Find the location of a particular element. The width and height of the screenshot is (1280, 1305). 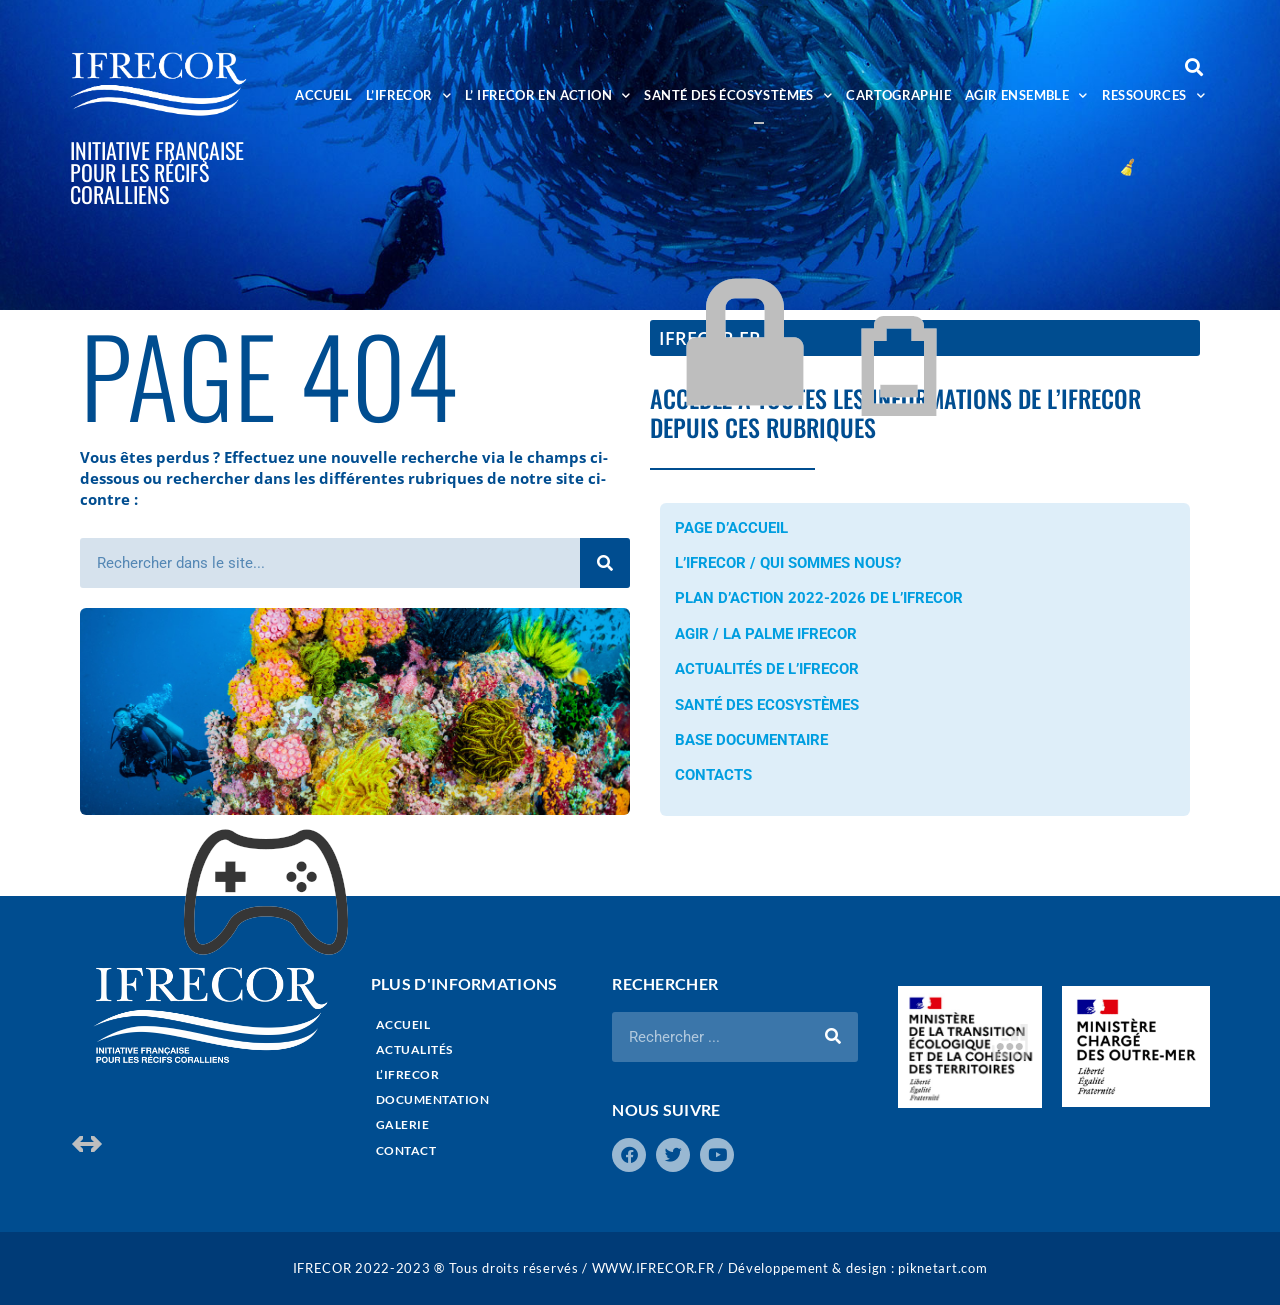

access games and gaming applications is located at coordinates (266, 892).